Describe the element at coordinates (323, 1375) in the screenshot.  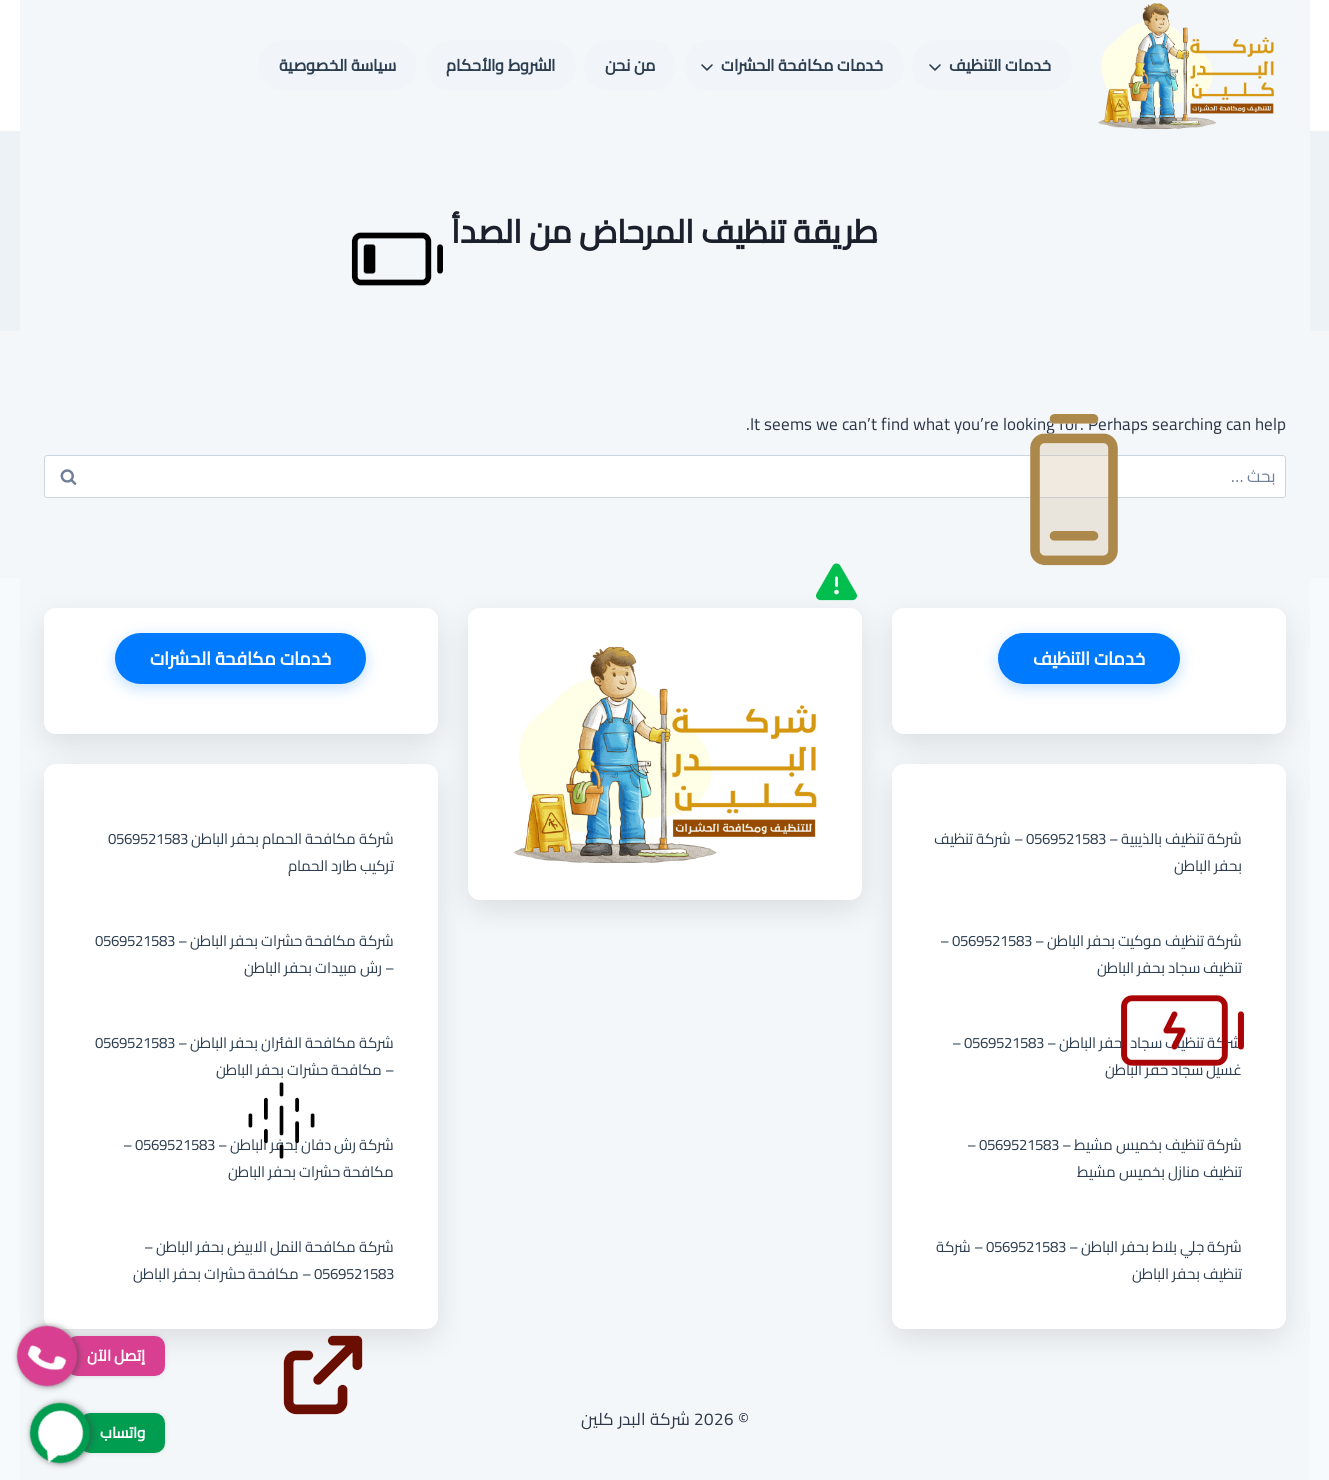
I see `open link in a new tab or window` at that location.